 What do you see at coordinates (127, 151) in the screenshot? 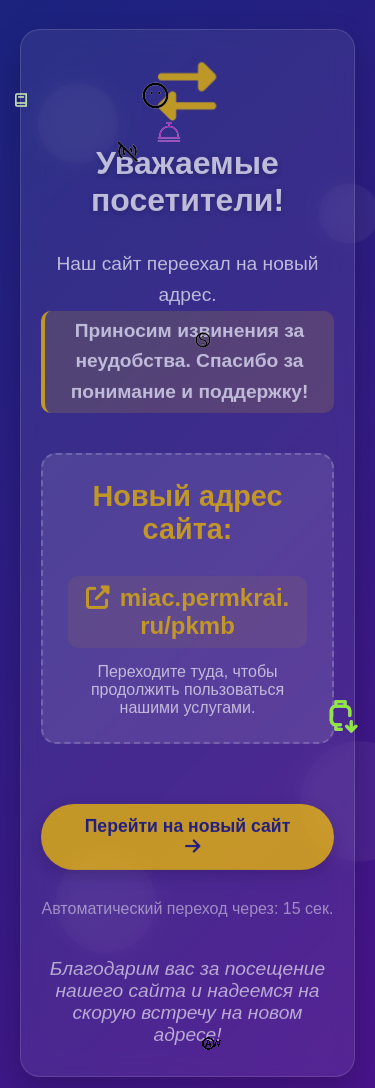
I see `wireless access point disabled or unavailable` at bounding box center [127, 151].